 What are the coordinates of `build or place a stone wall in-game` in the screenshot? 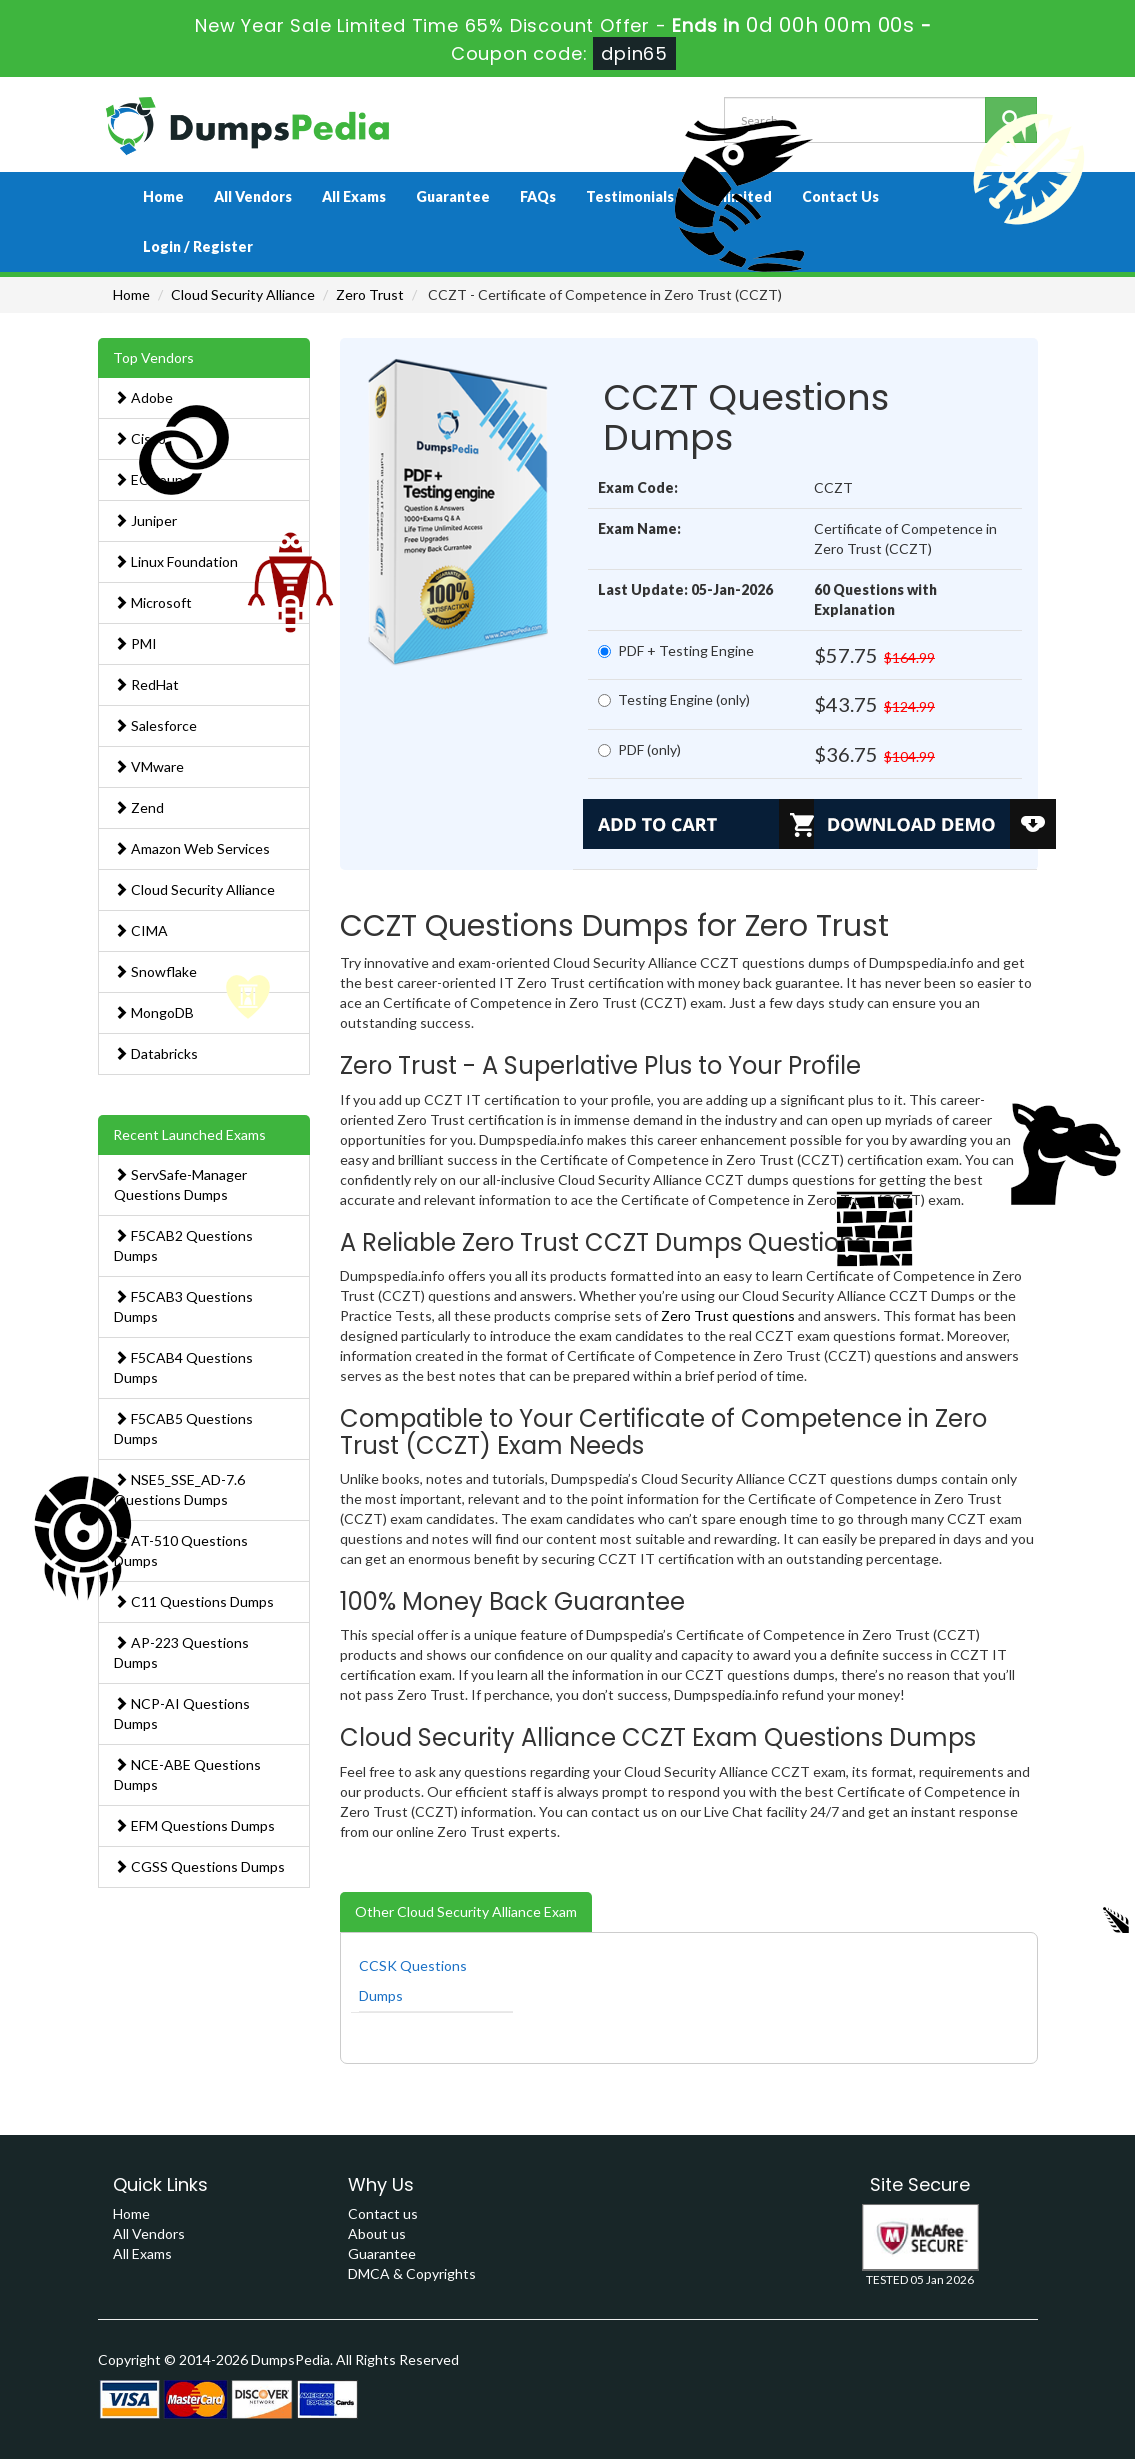 It's located at (874, 1228).